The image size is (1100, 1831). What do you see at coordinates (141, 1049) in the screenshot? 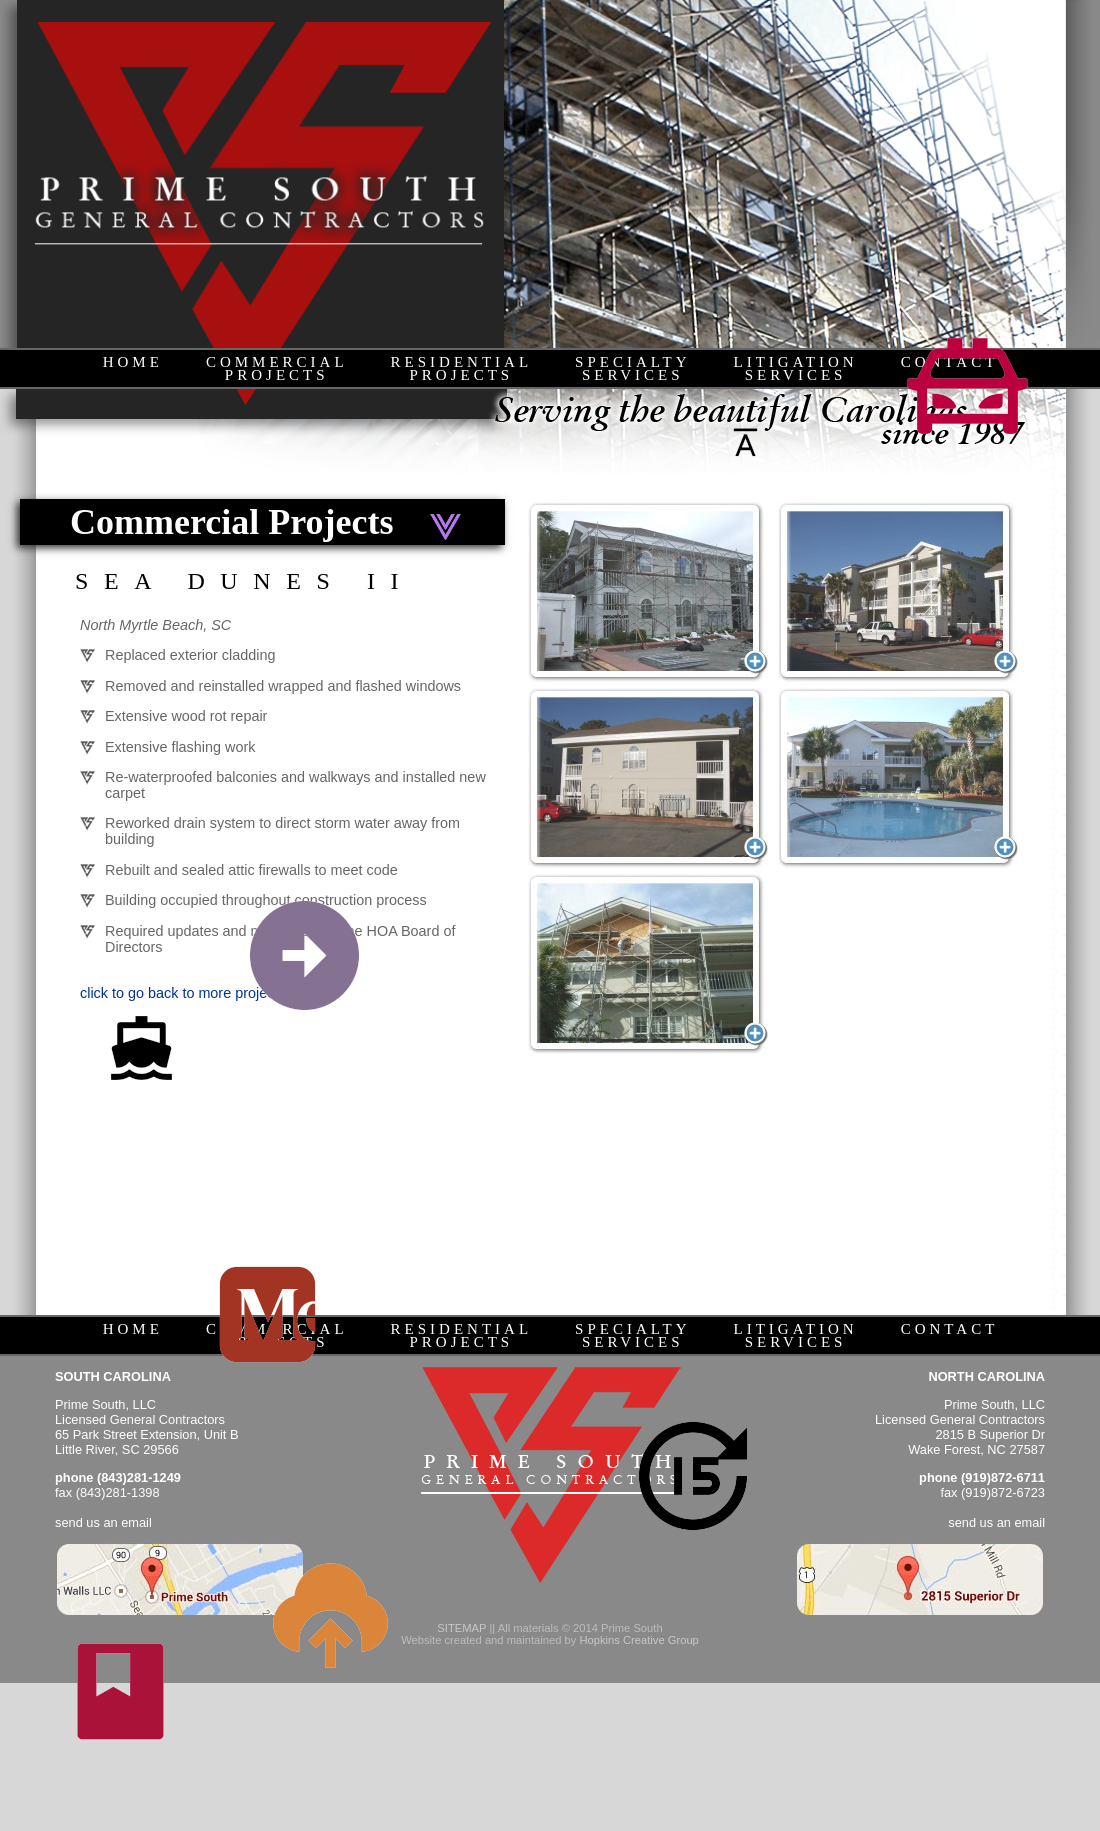
I see `view shipping or delivery status` at bounding box center [141, 1049].